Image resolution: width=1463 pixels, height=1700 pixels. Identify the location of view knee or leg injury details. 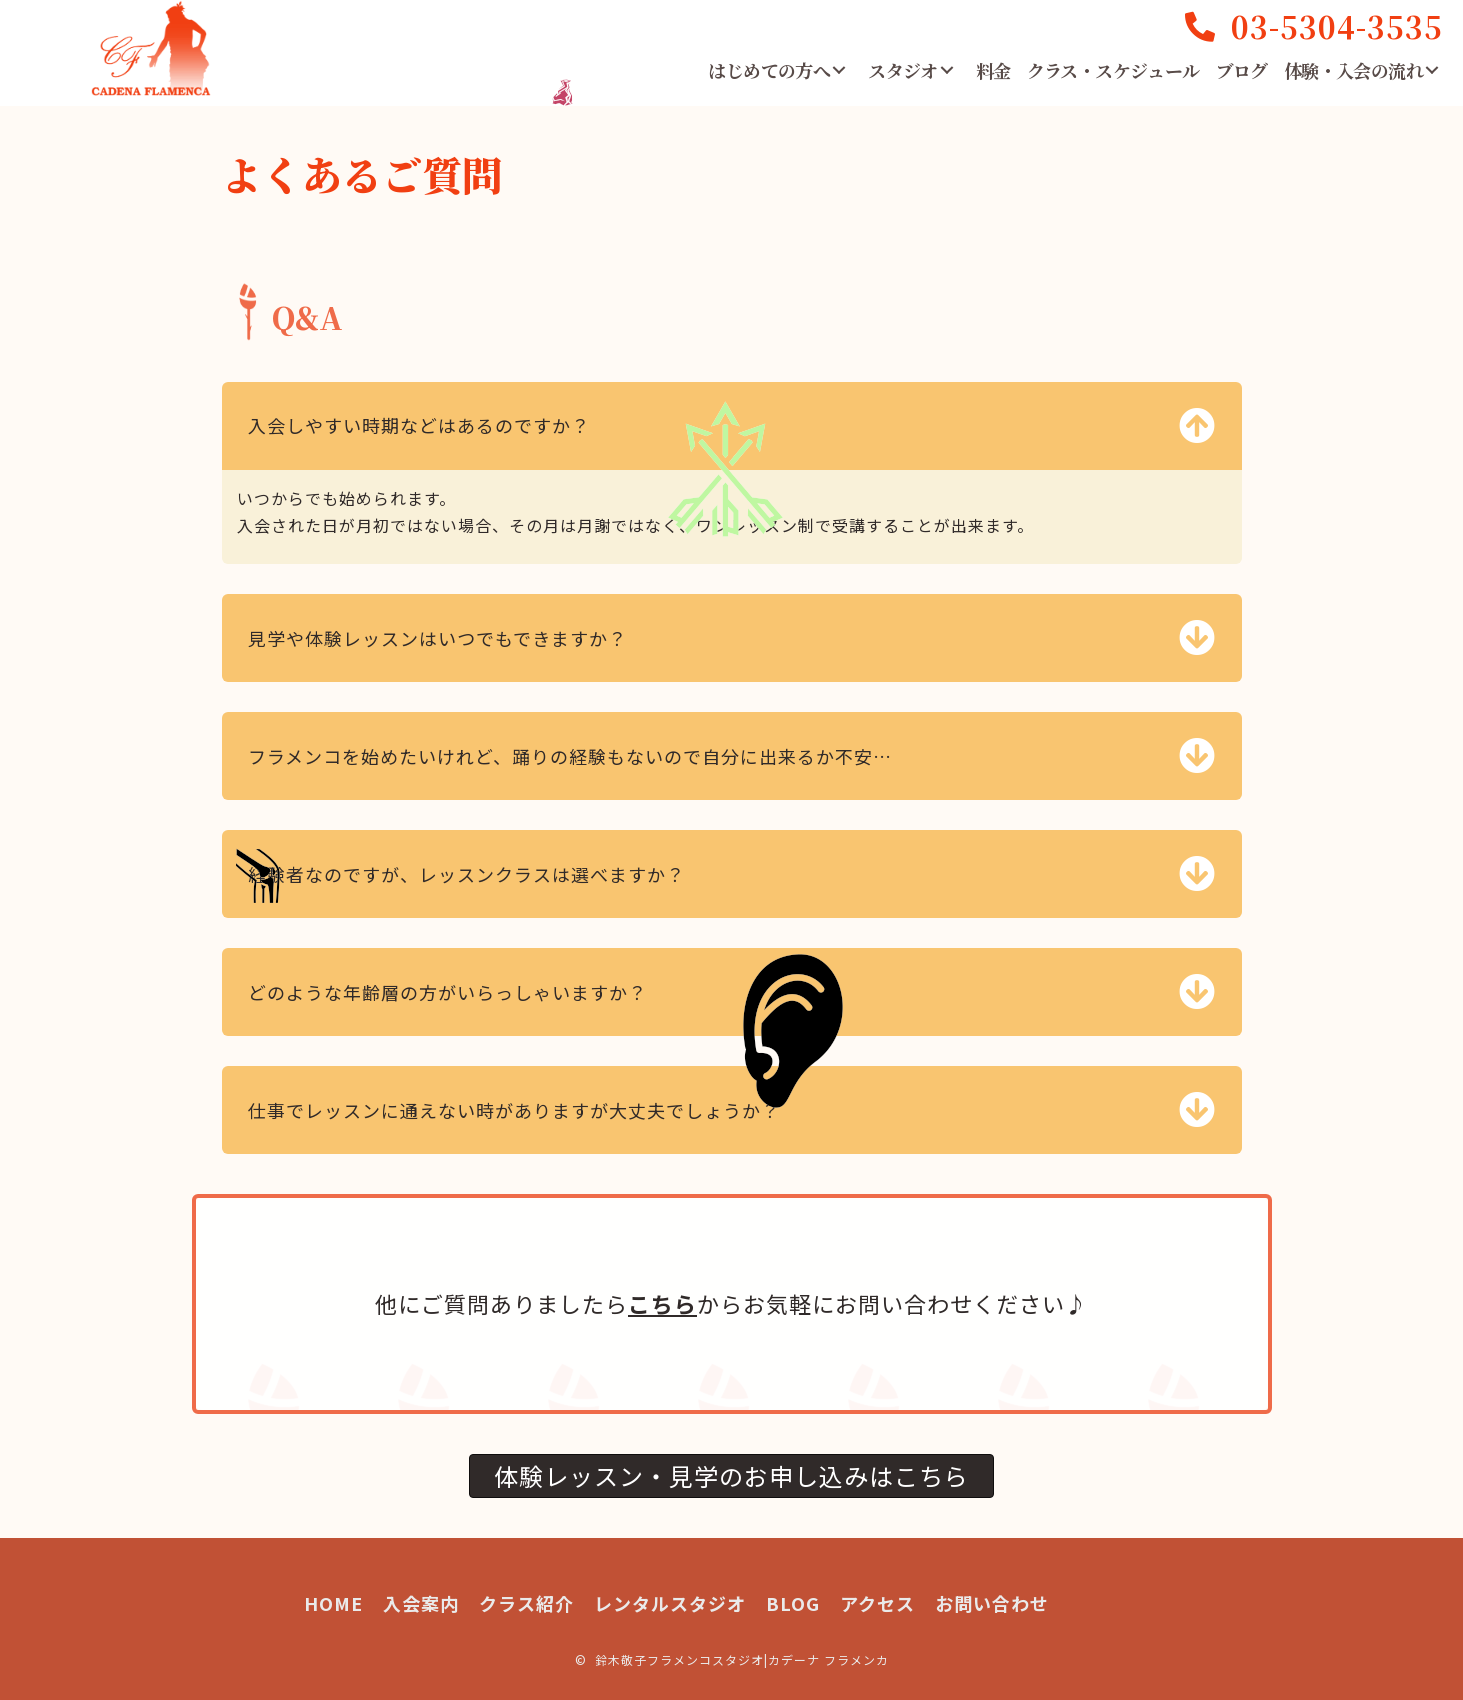
(263, 876).